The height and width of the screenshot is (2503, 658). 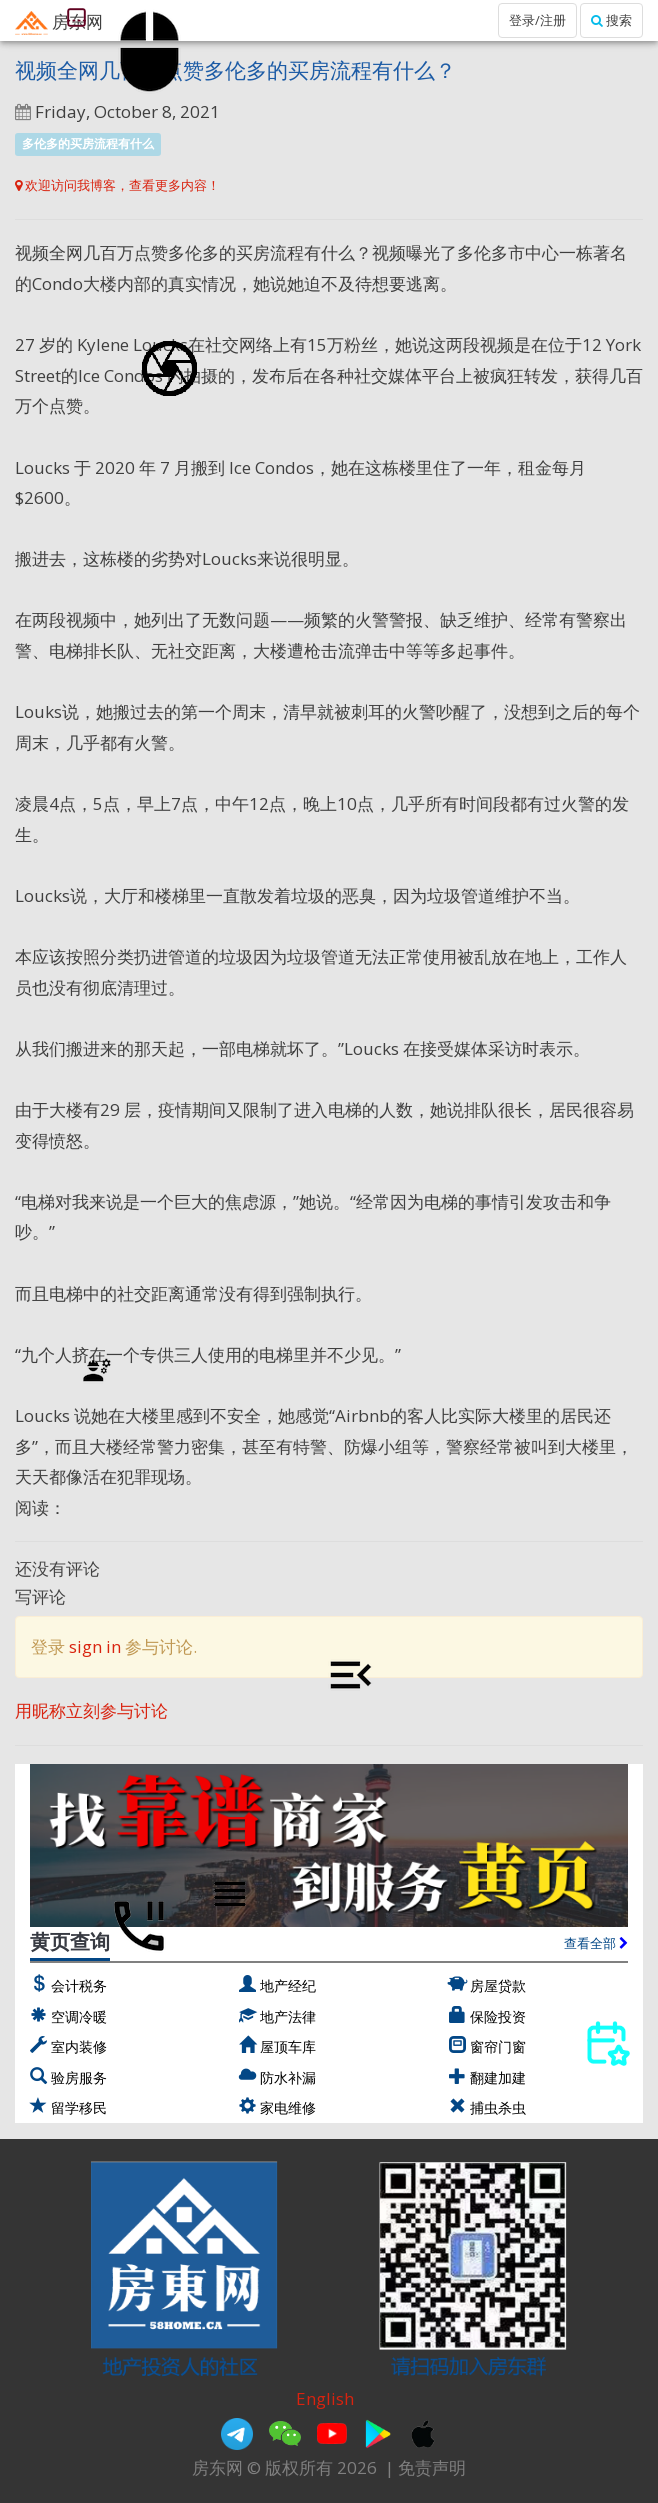 What do you see at coordinates (606, 2042) in the screenshot?
I see `view starred or favorite events` at bounding box center [606, 2042].